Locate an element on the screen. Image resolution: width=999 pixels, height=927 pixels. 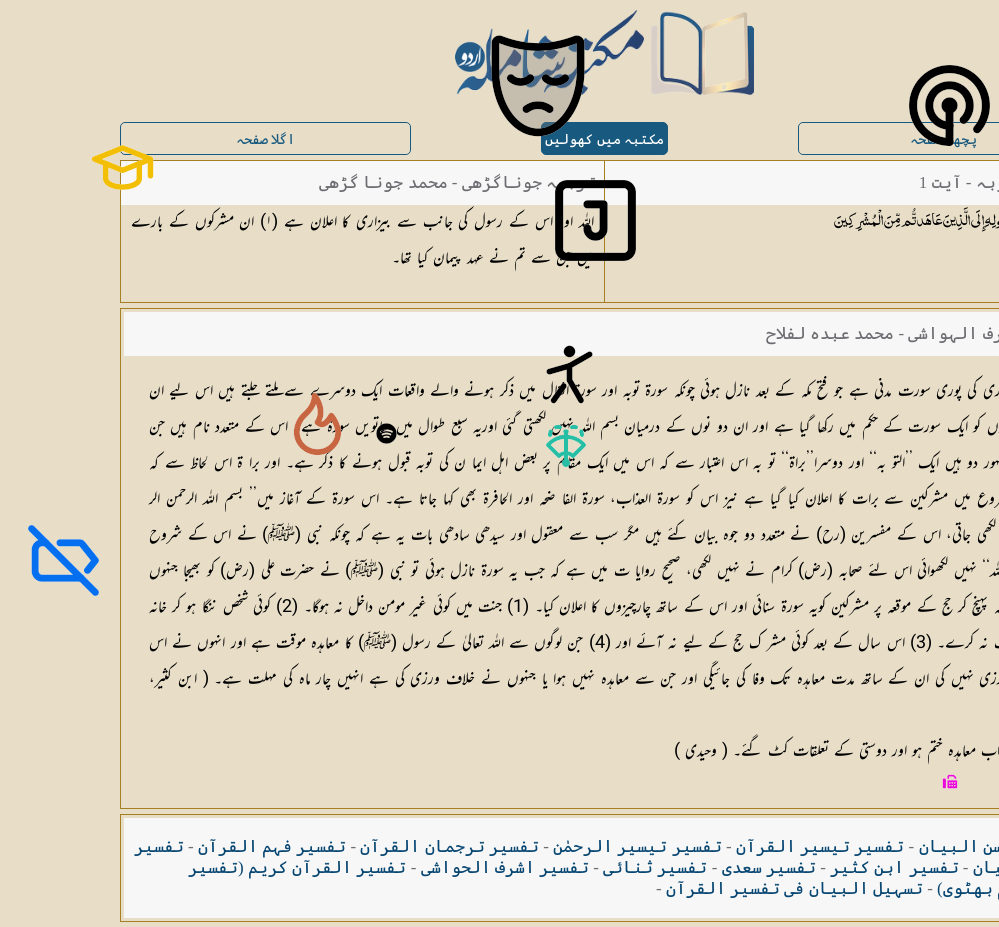
activate windshield washer fluid is located at coordinates (566, 447).